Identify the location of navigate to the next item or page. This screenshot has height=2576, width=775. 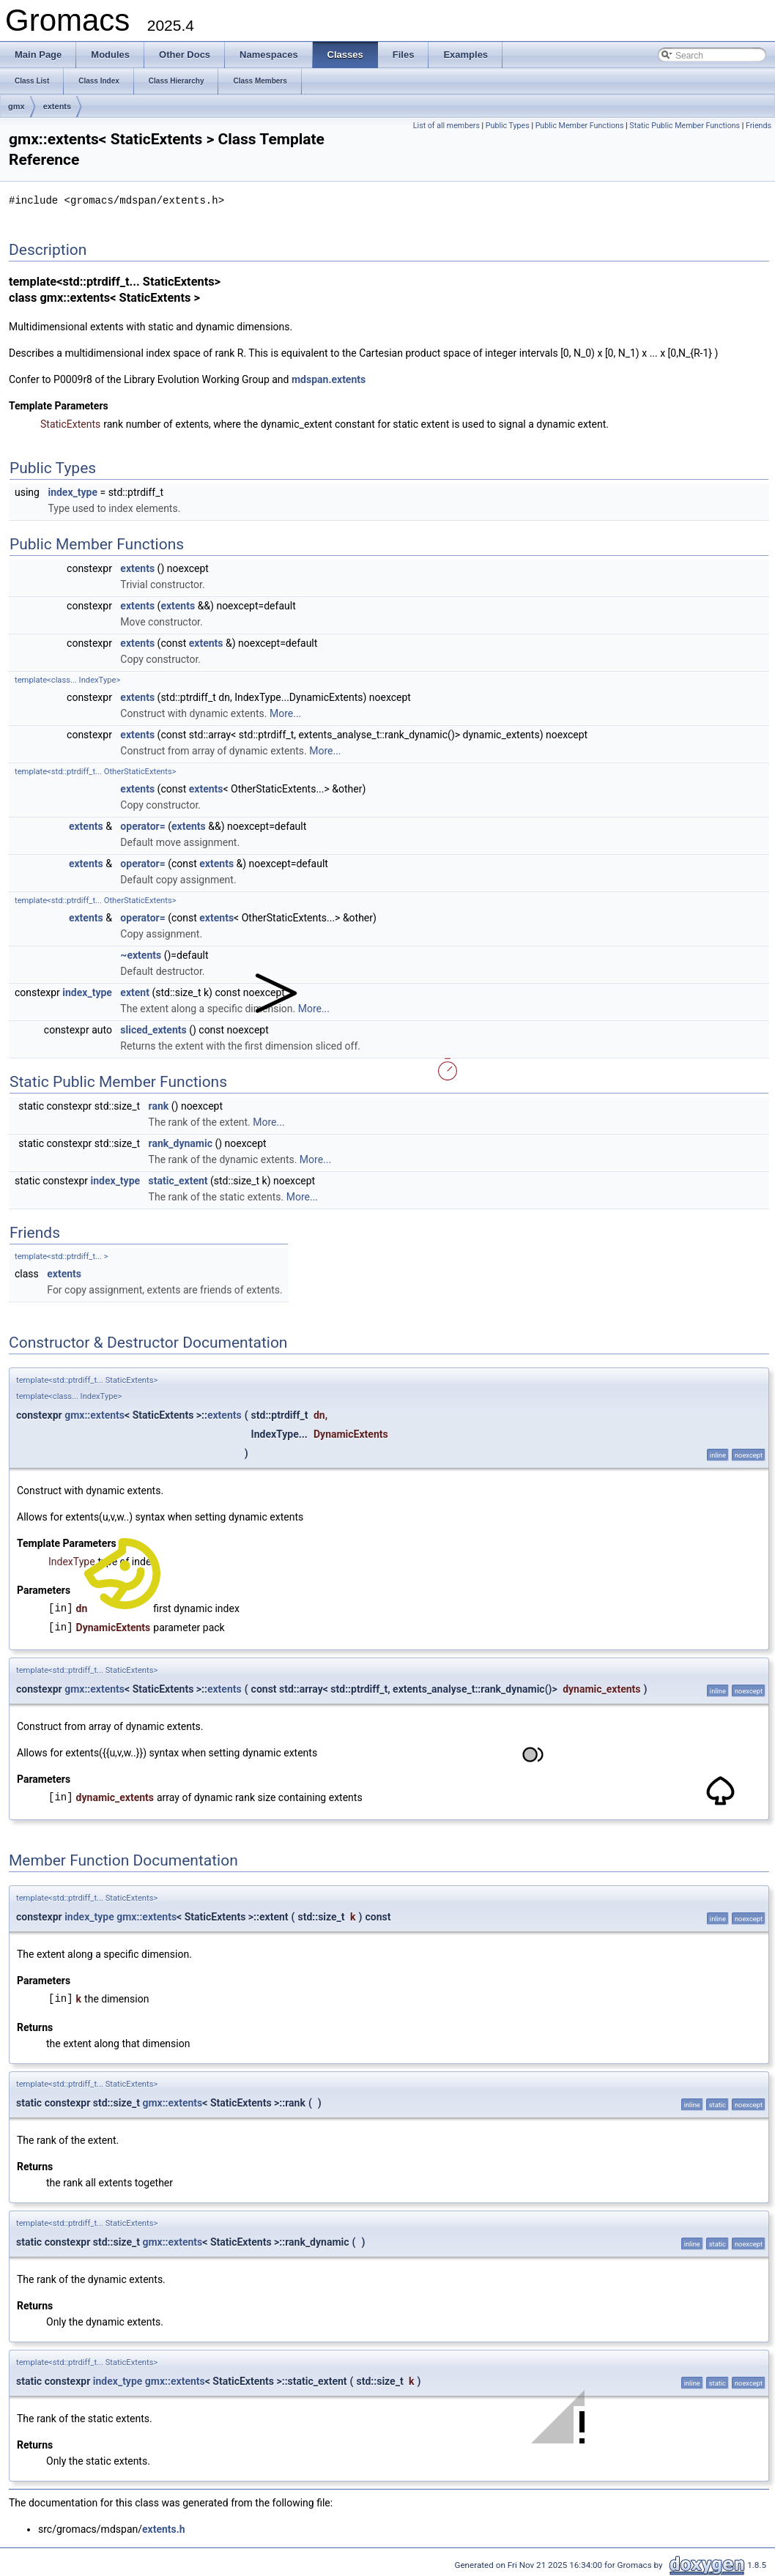
(273, 993).